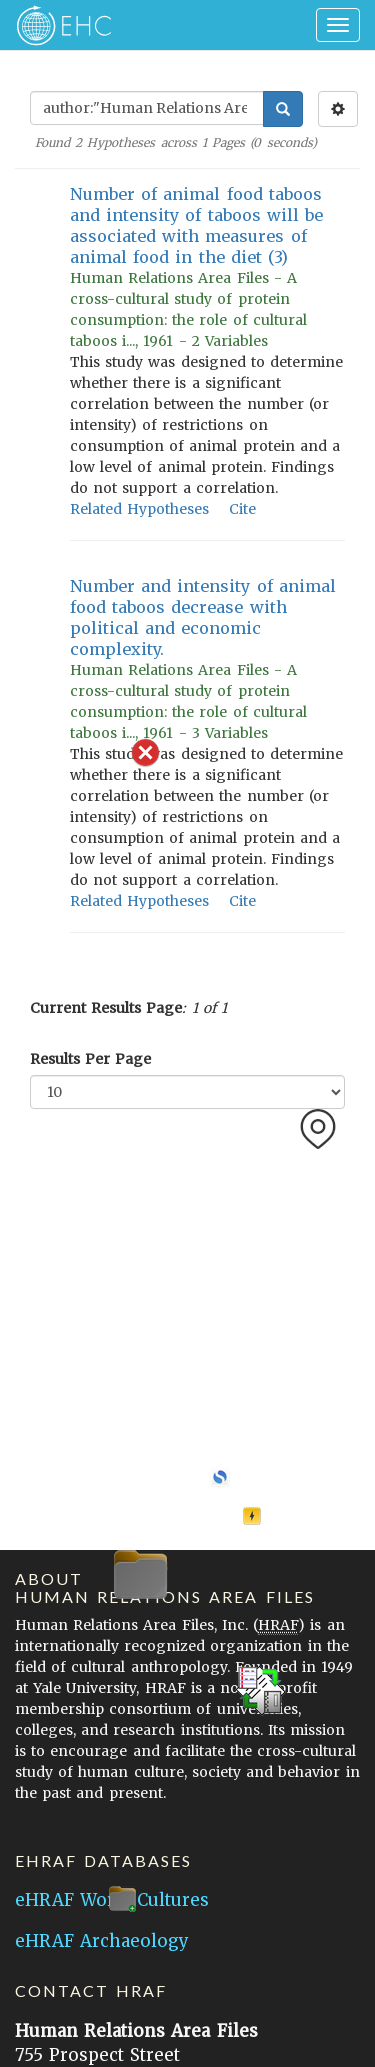 This screenshot has width=375, height=2067. I want to click on convert between chinese text formats, so click(260, 1690).